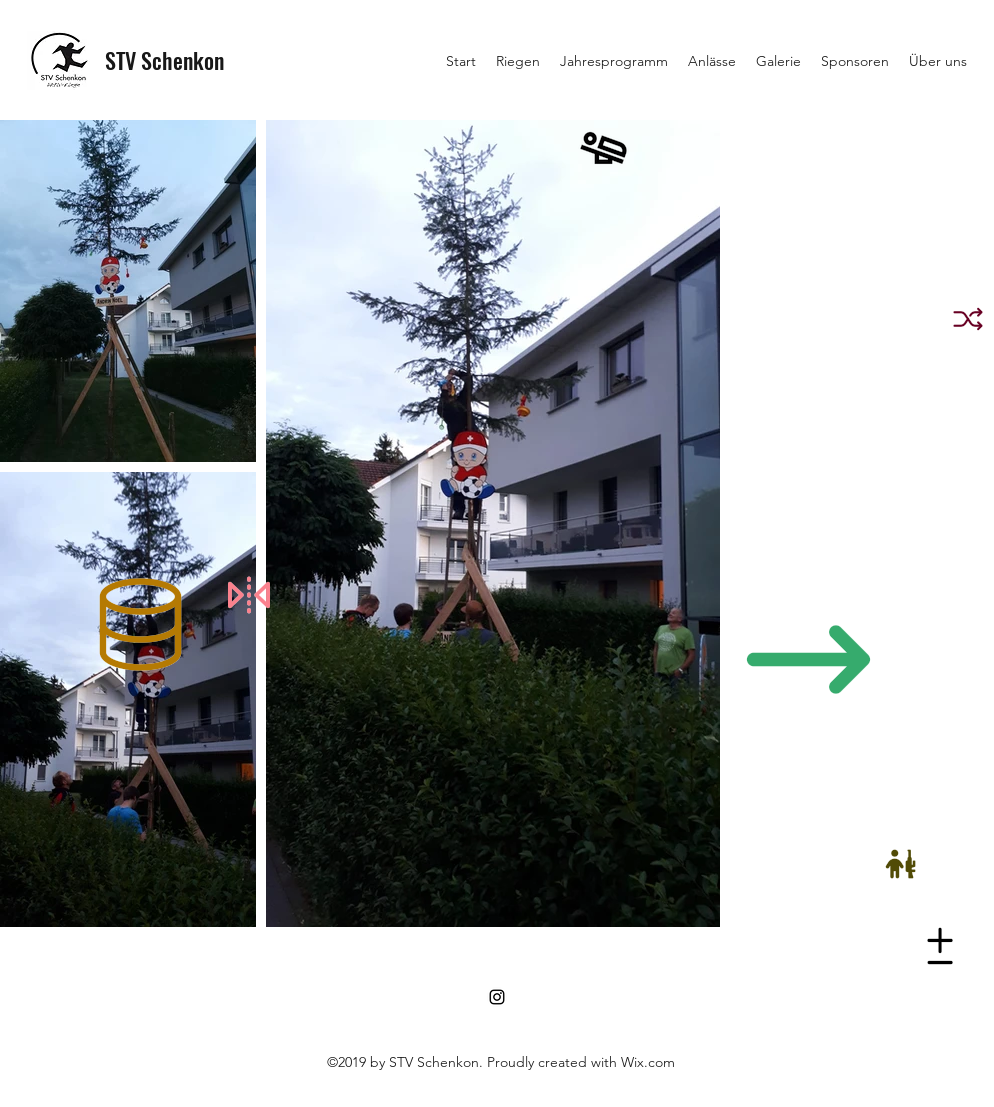 The height and width of the screenshot is (1107, 994). I want to click on shuffle playback order, so click(968, 319).